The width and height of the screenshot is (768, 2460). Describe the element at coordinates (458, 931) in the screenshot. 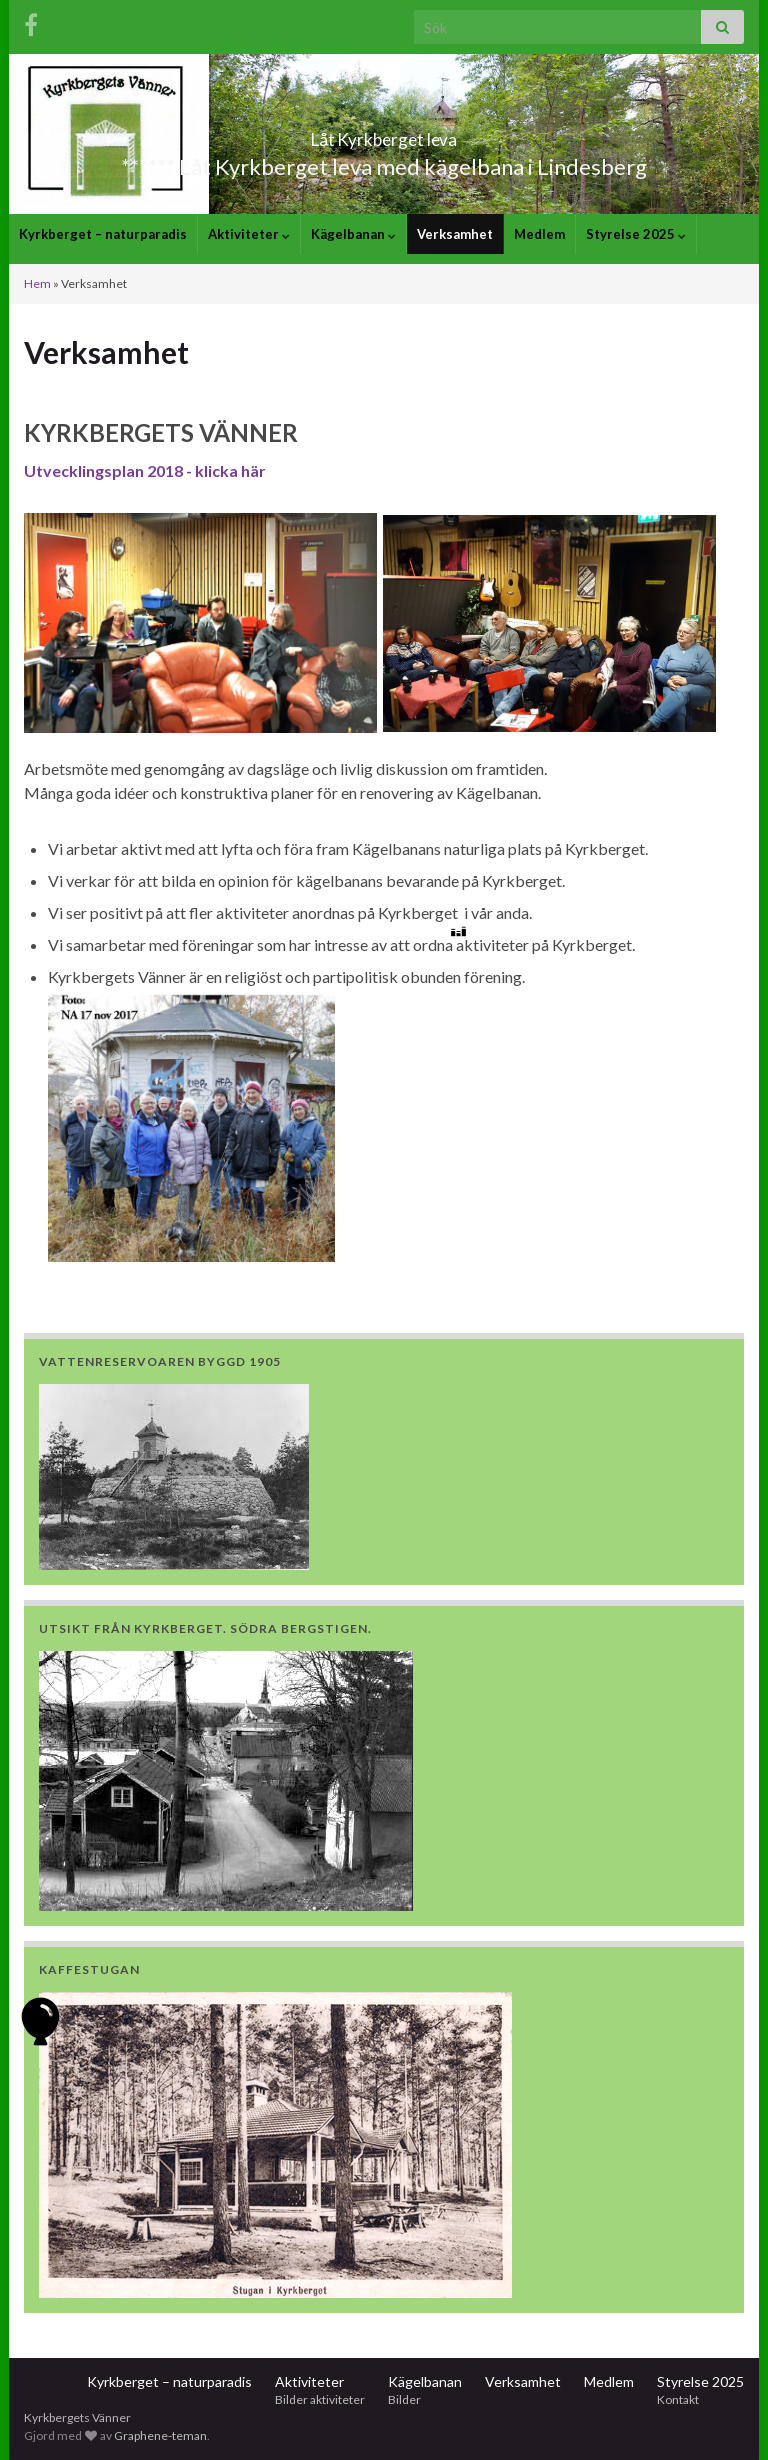

I see `adjust audio equalizer settings` at that location.